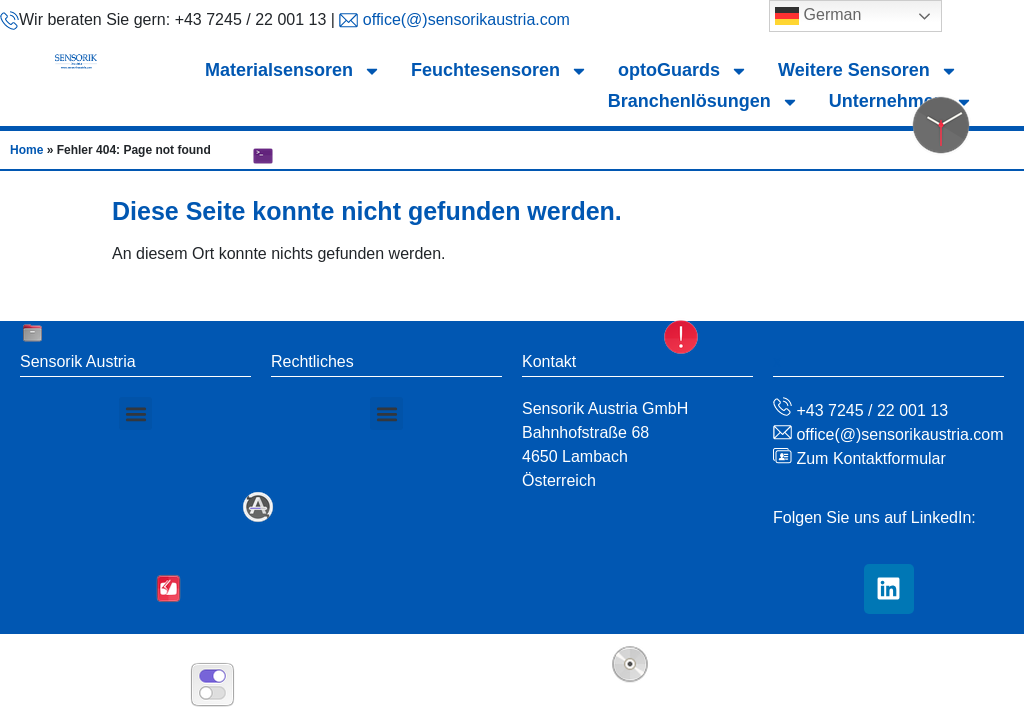 The image size is (1024, 720). What do you see at coordinates (212, 684) in the screenshot?
I see `open system settings` at bounding box center [212, 684].